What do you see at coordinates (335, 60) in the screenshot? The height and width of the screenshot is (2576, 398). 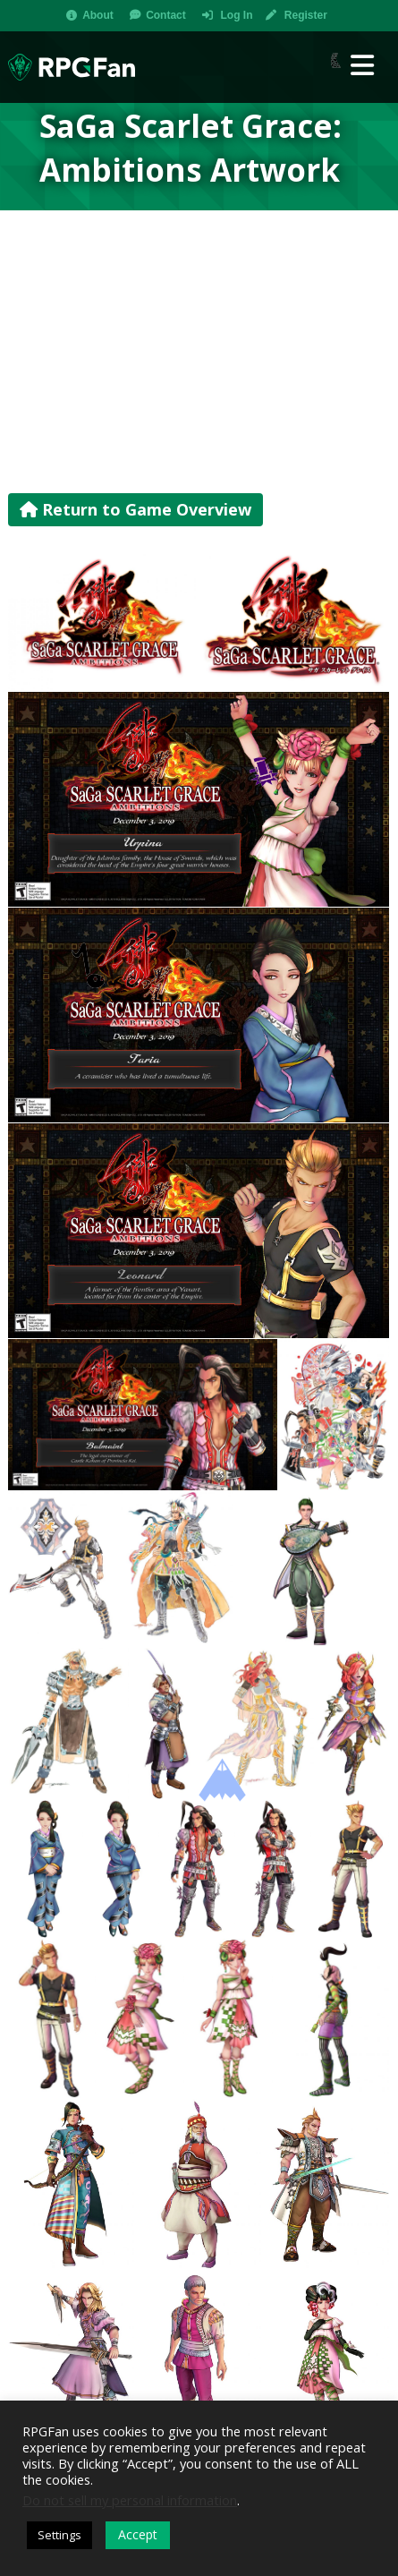 I see `select or place a stone pathway in a building game` at bounding box center [335, 60].